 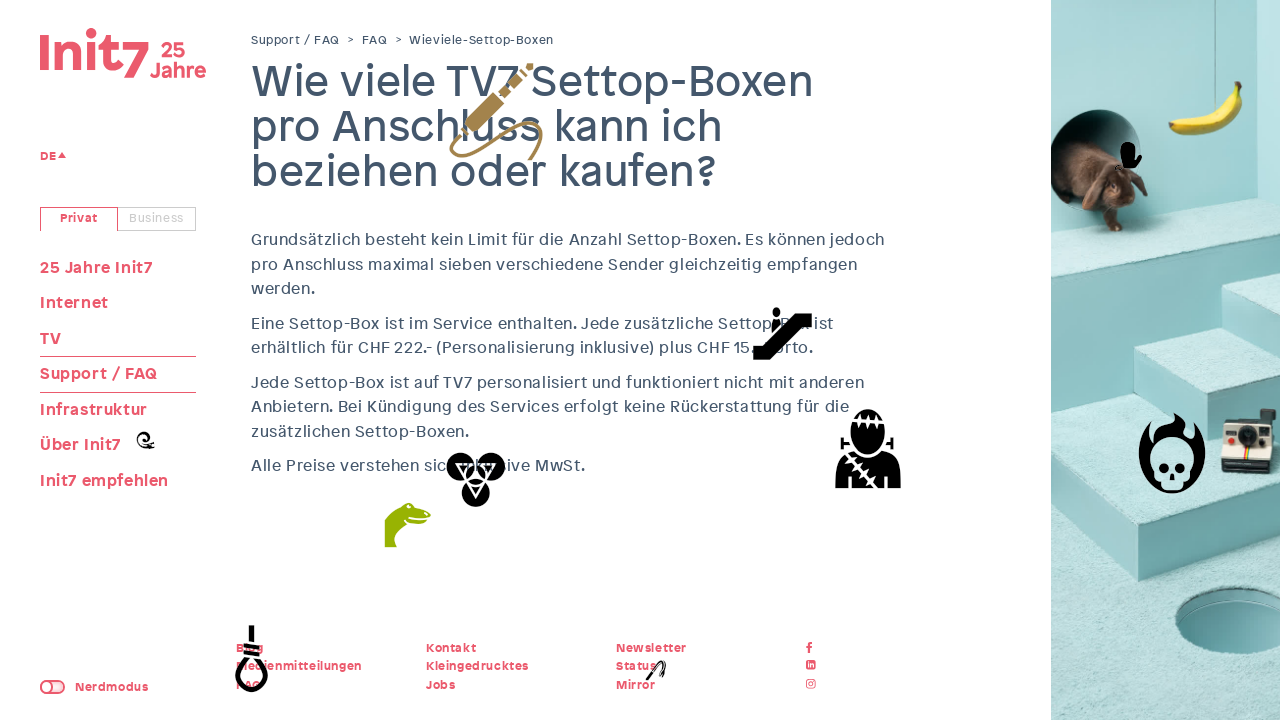 I want to click on indicates a trinity or three-way connection system, so click(x=475, y=479).